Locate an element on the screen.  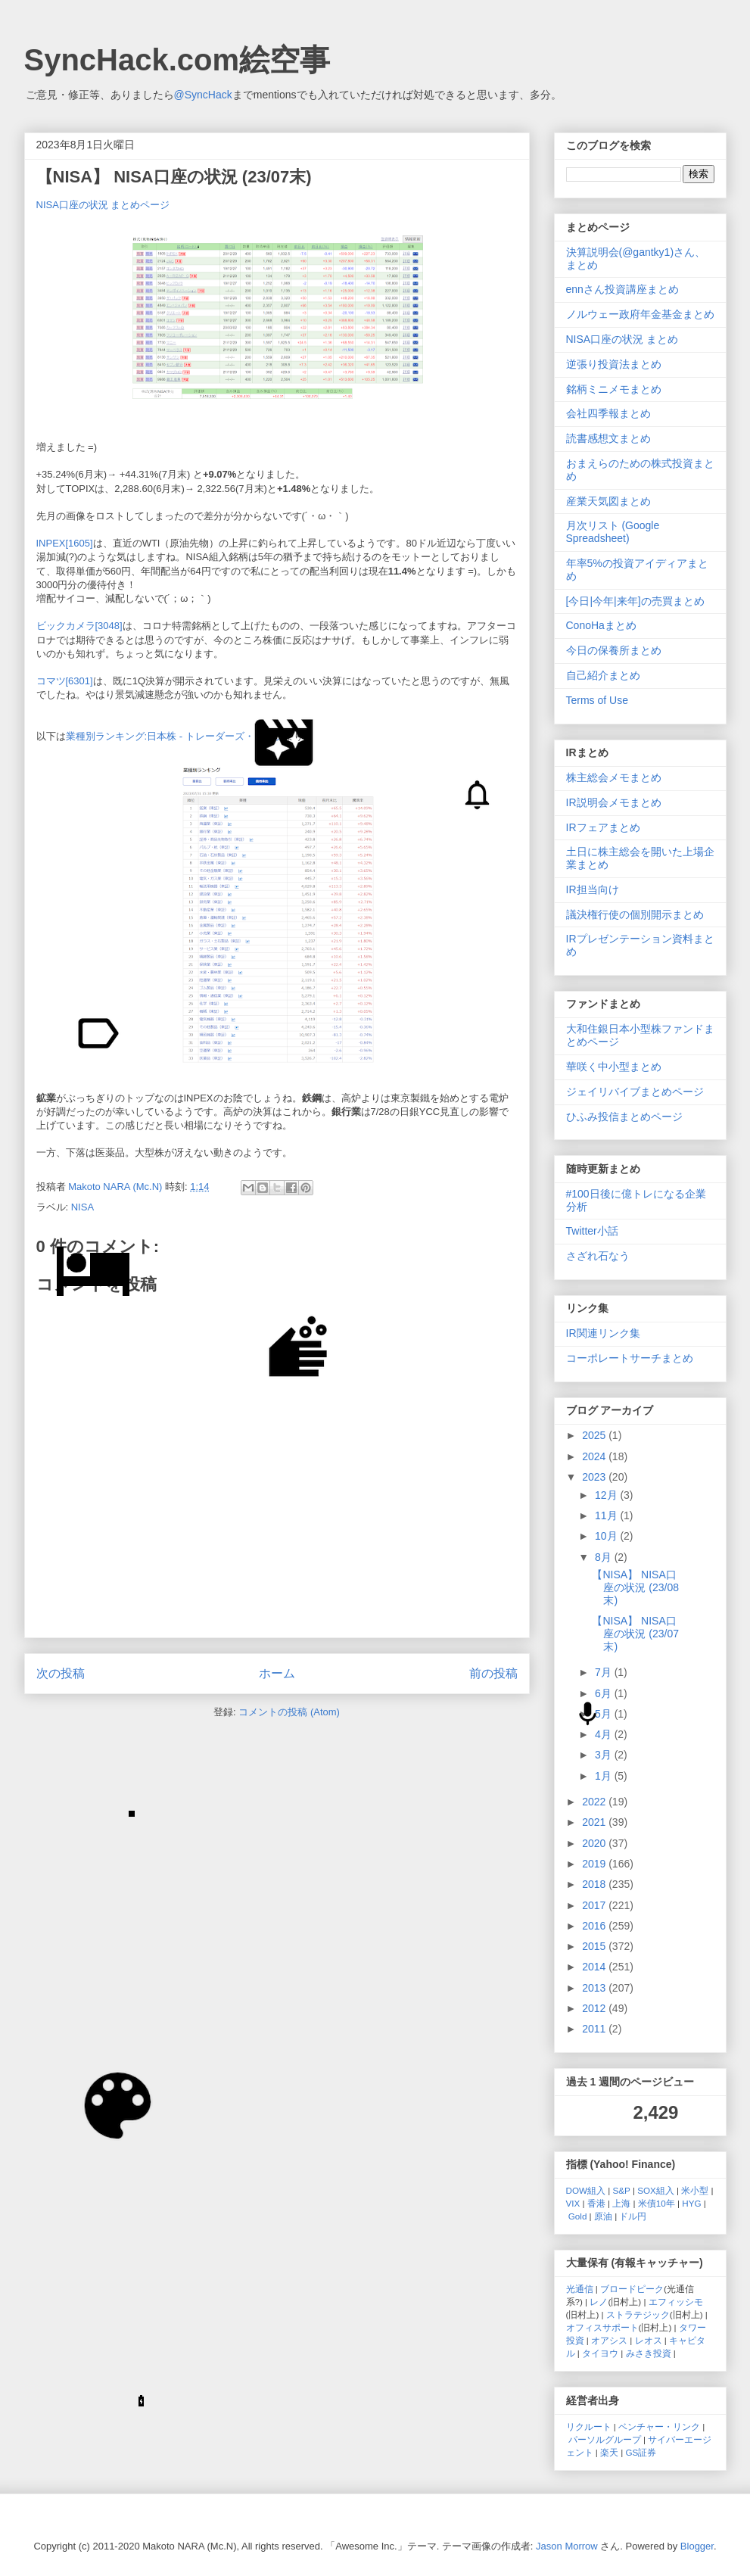
tap to start voice recording is located at coordinates (587, 1714).